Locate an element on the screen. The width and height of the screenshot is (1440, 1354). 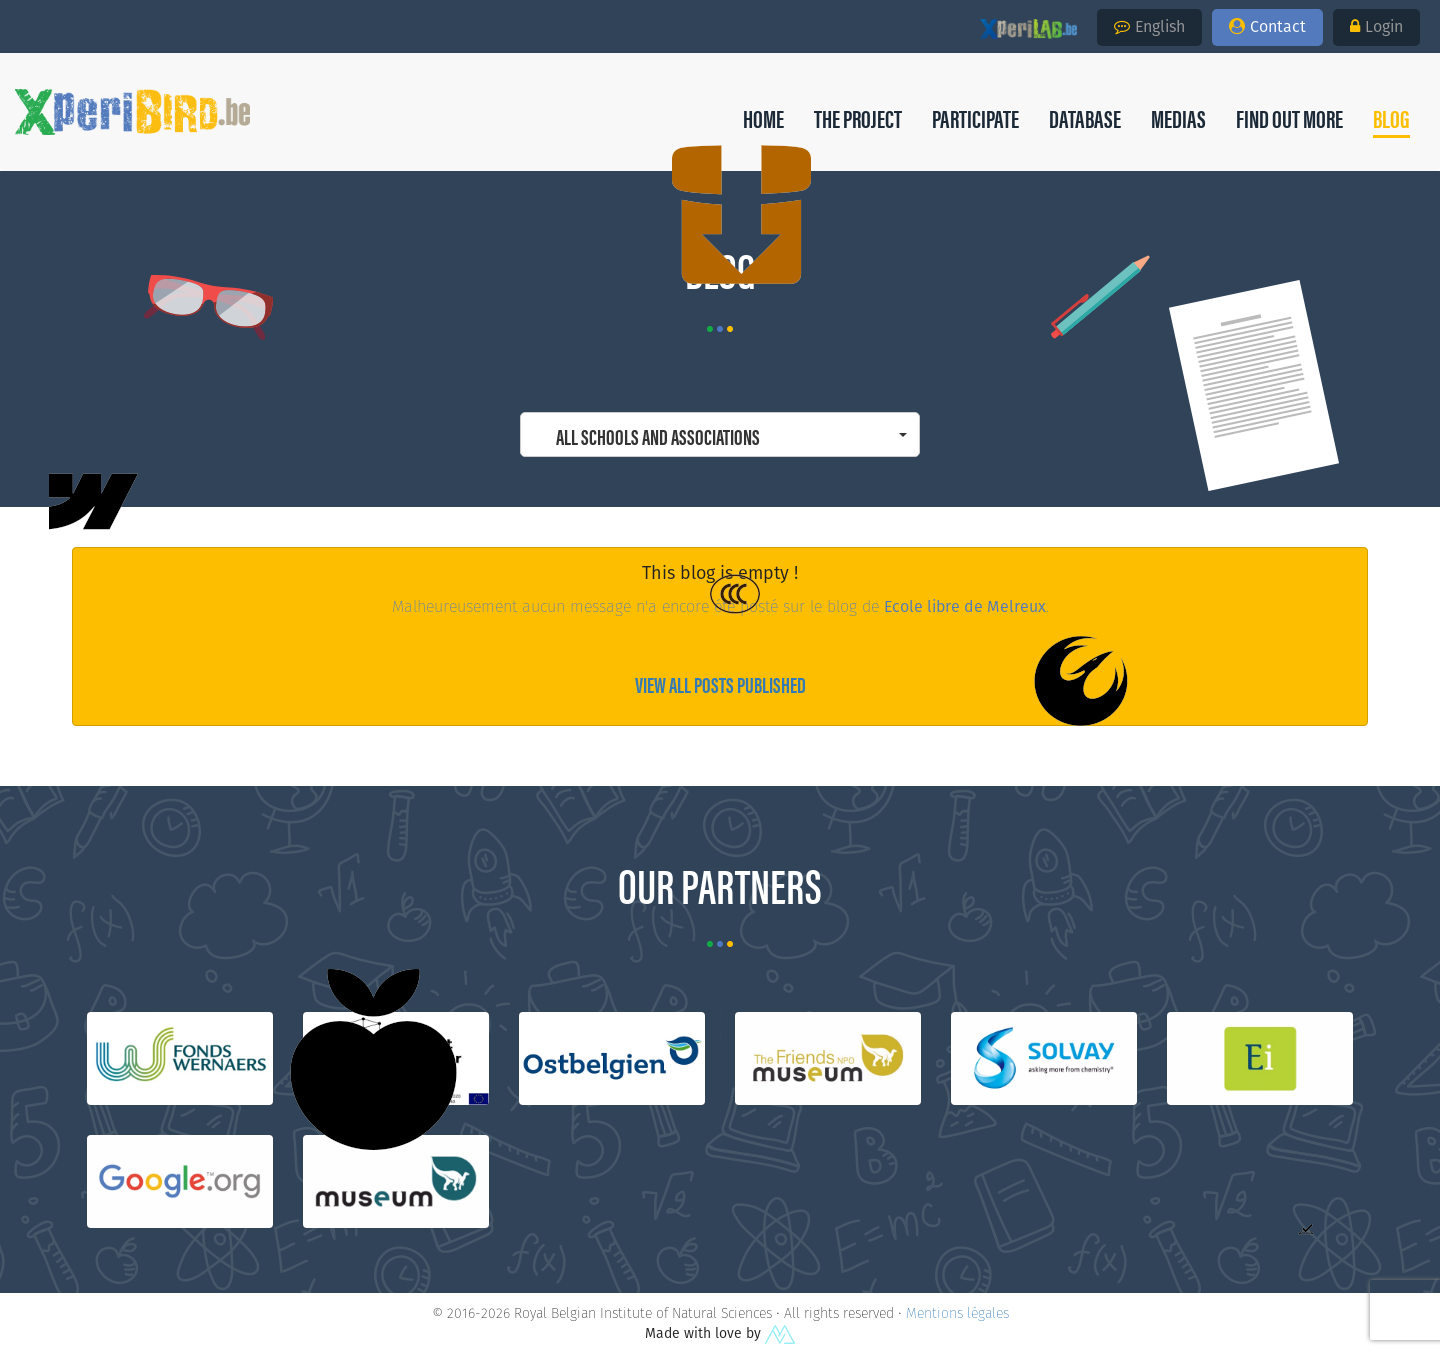
open transmission torrent client is located at coordinates (741, 214).